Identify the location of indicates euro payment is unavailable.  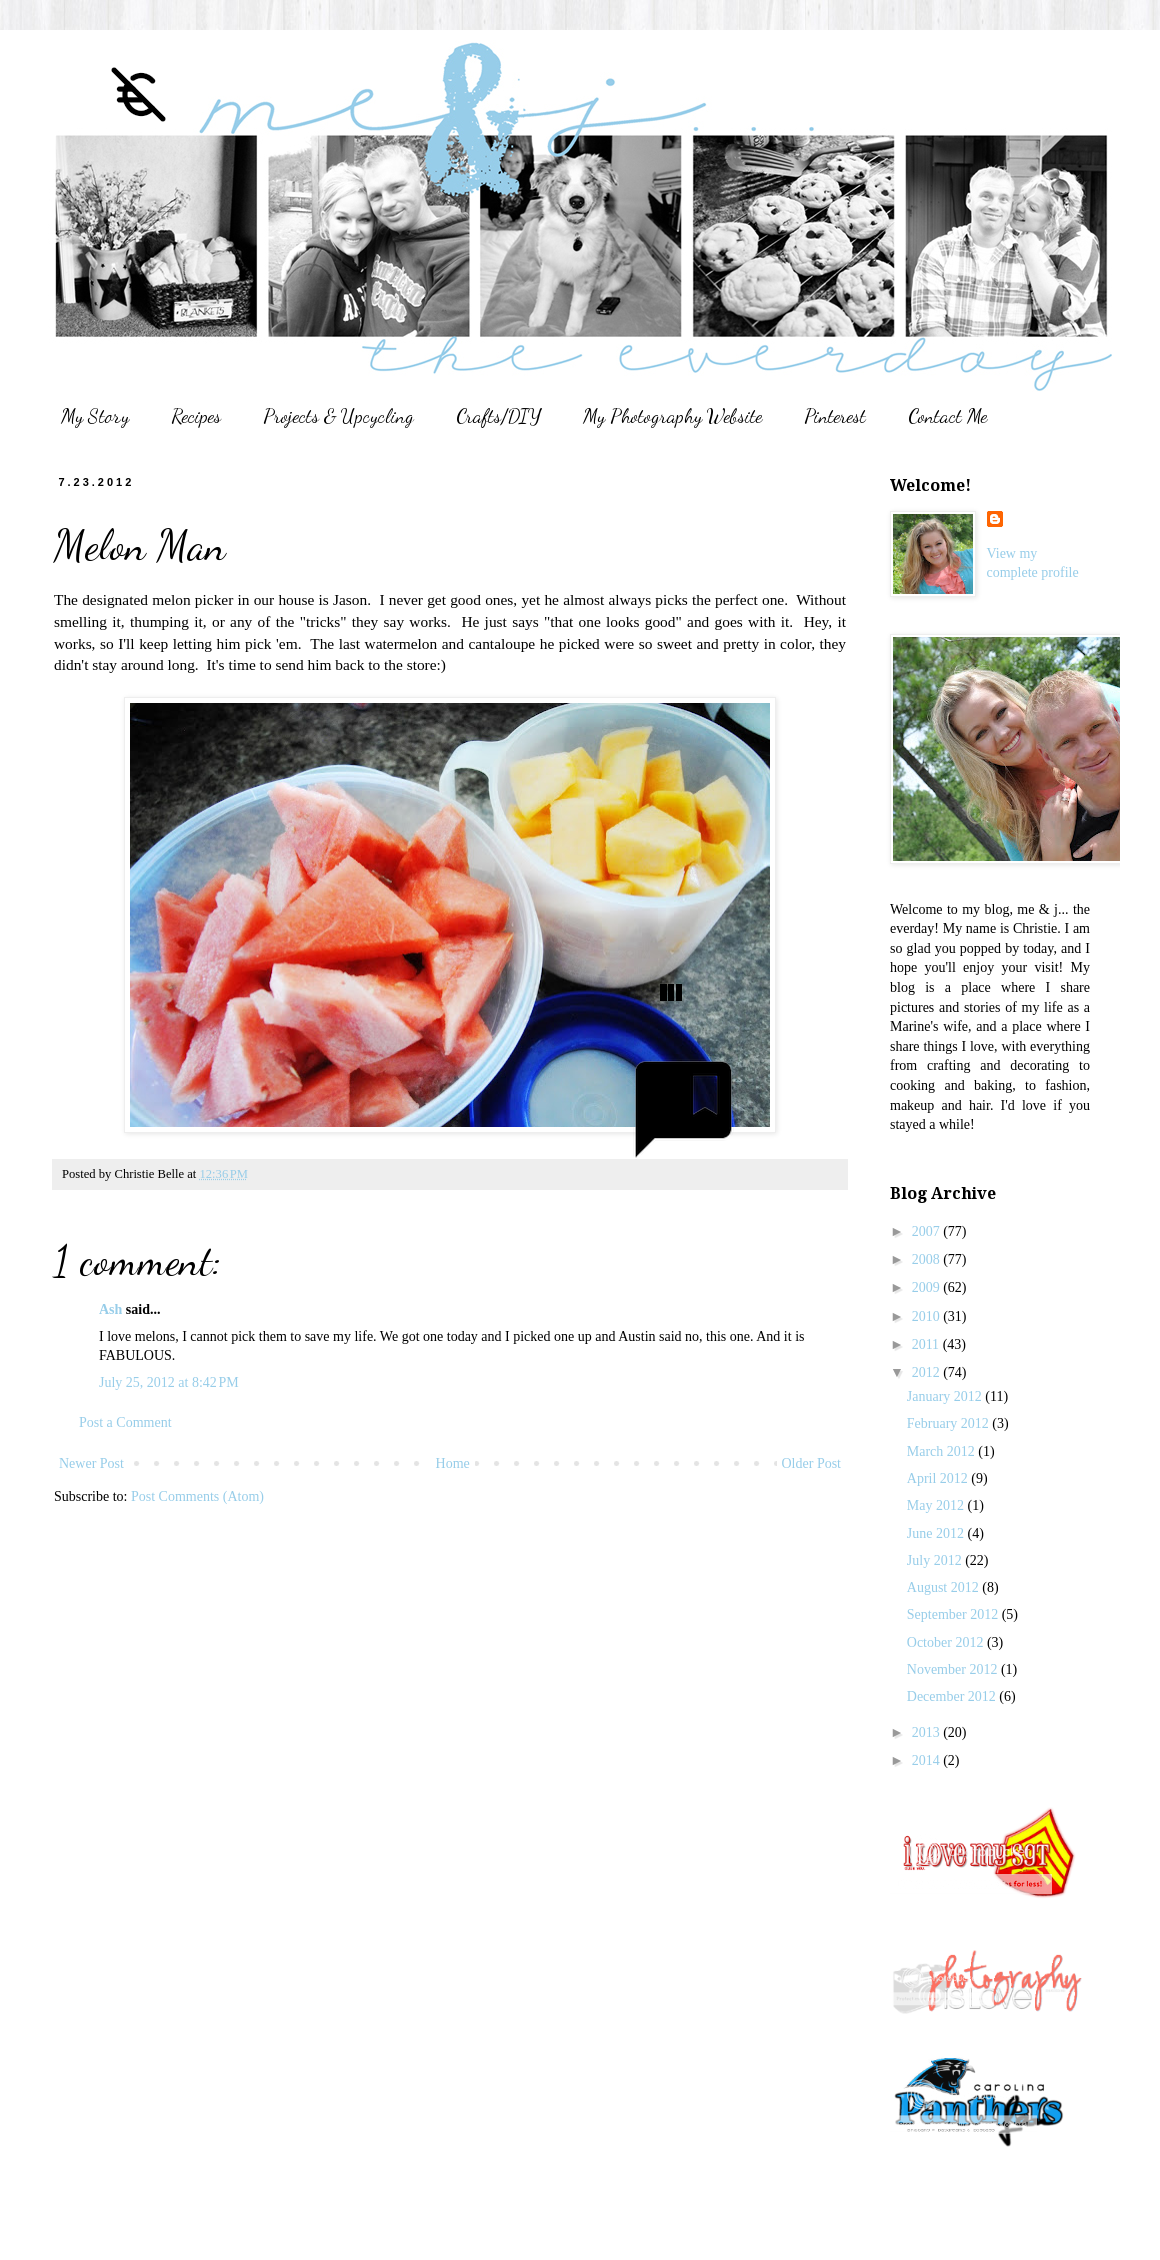
(138, 94).